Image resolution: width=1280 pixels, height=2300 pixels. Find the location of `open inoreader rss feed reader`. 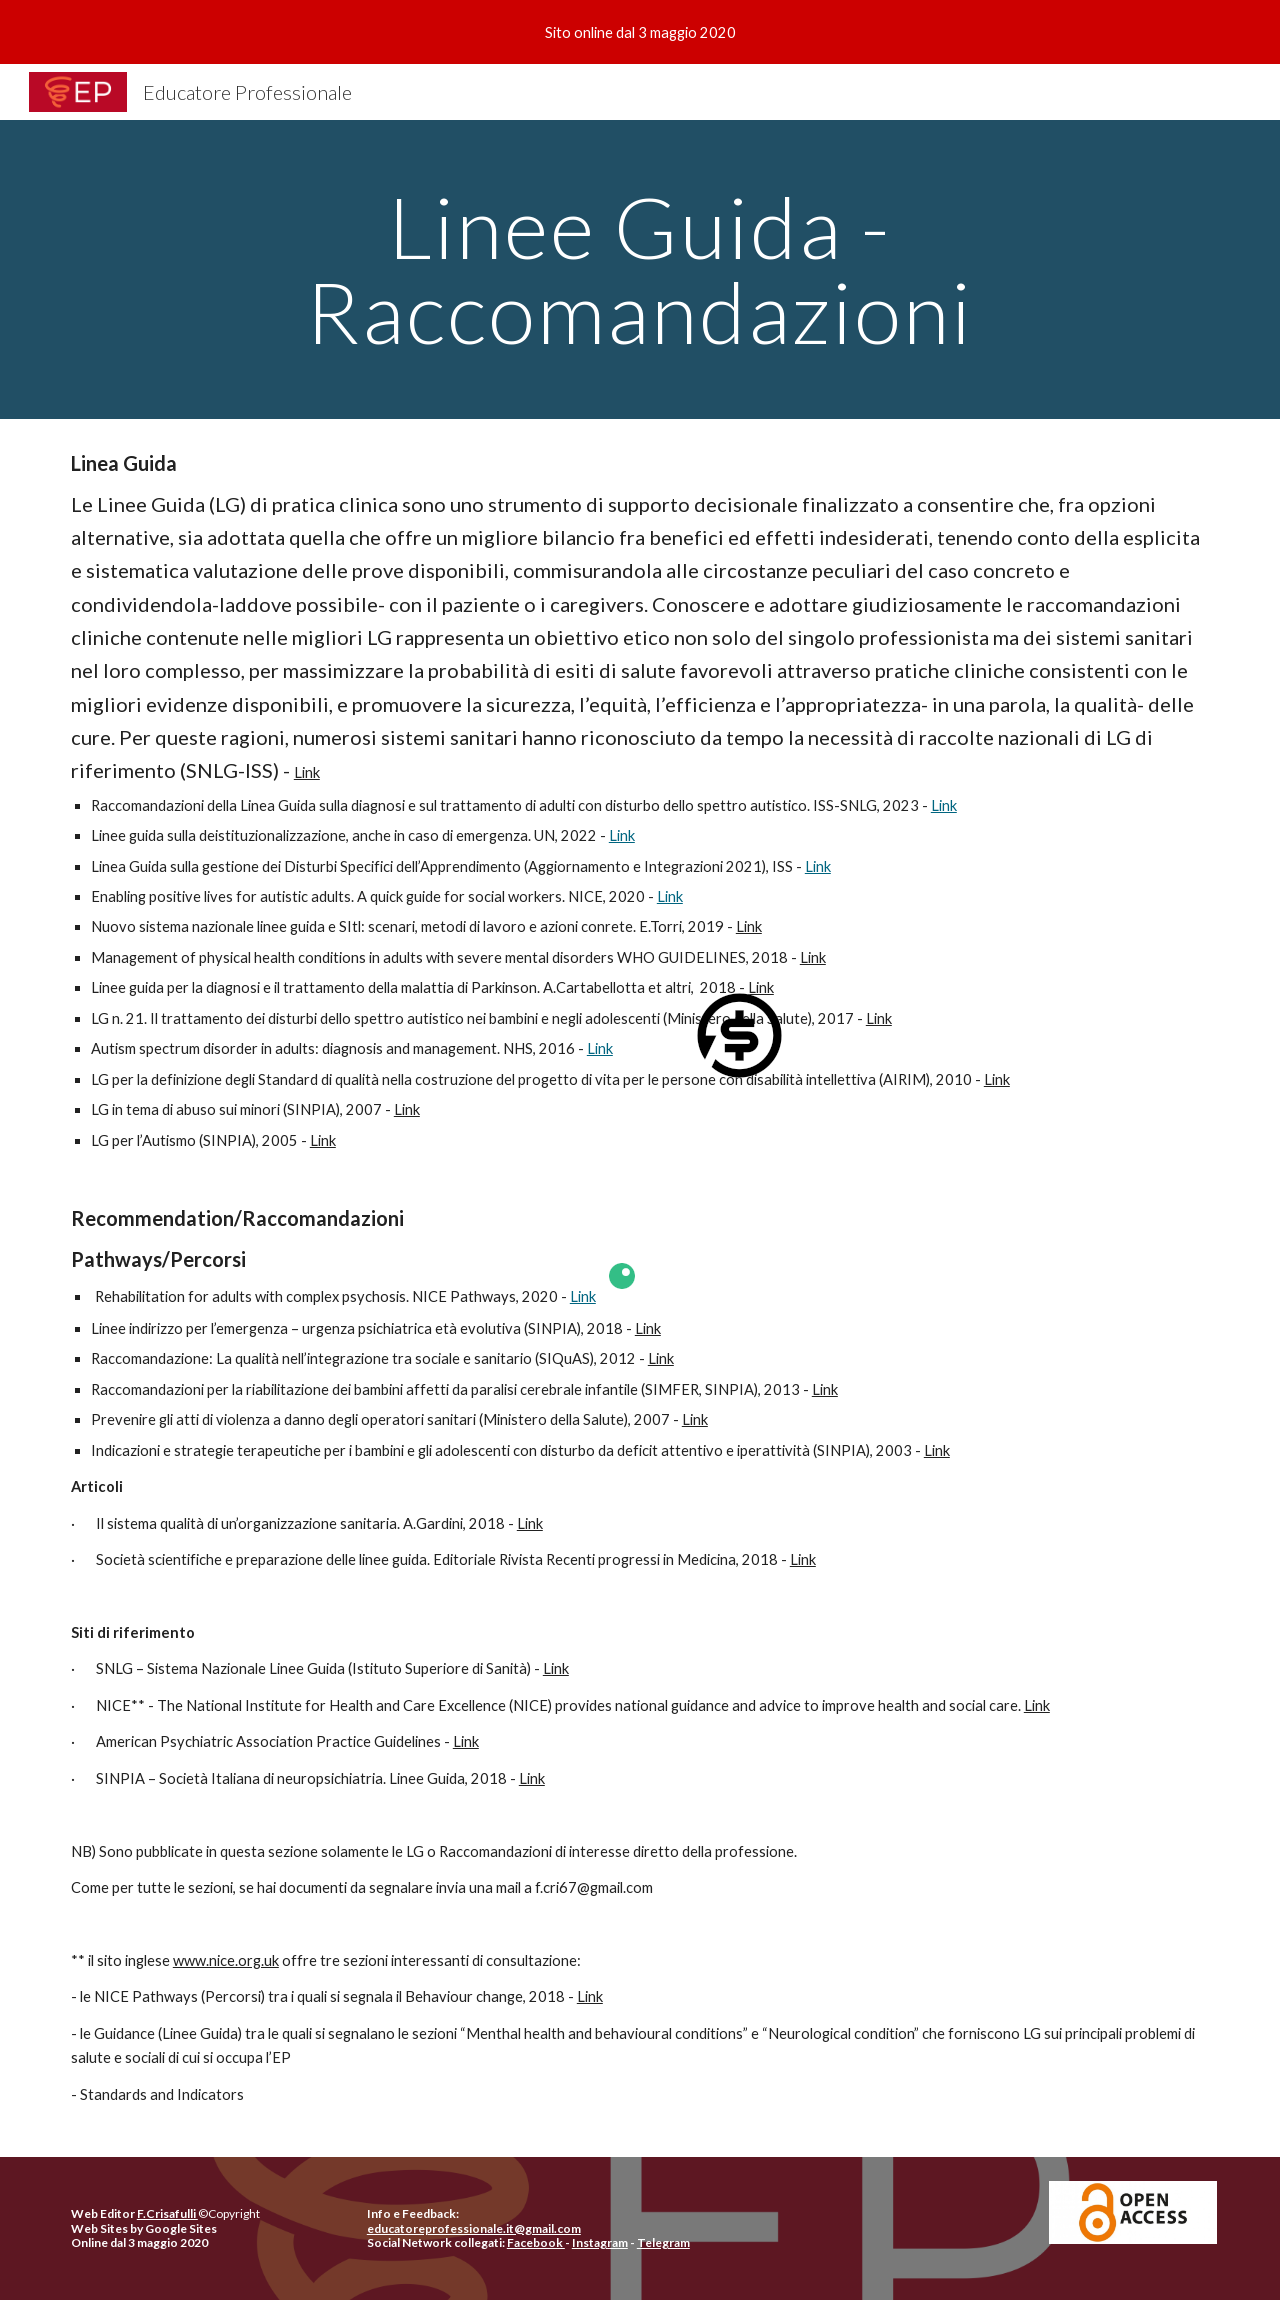

open inoreader rss feed reader is located at coordinates (622, 1276).